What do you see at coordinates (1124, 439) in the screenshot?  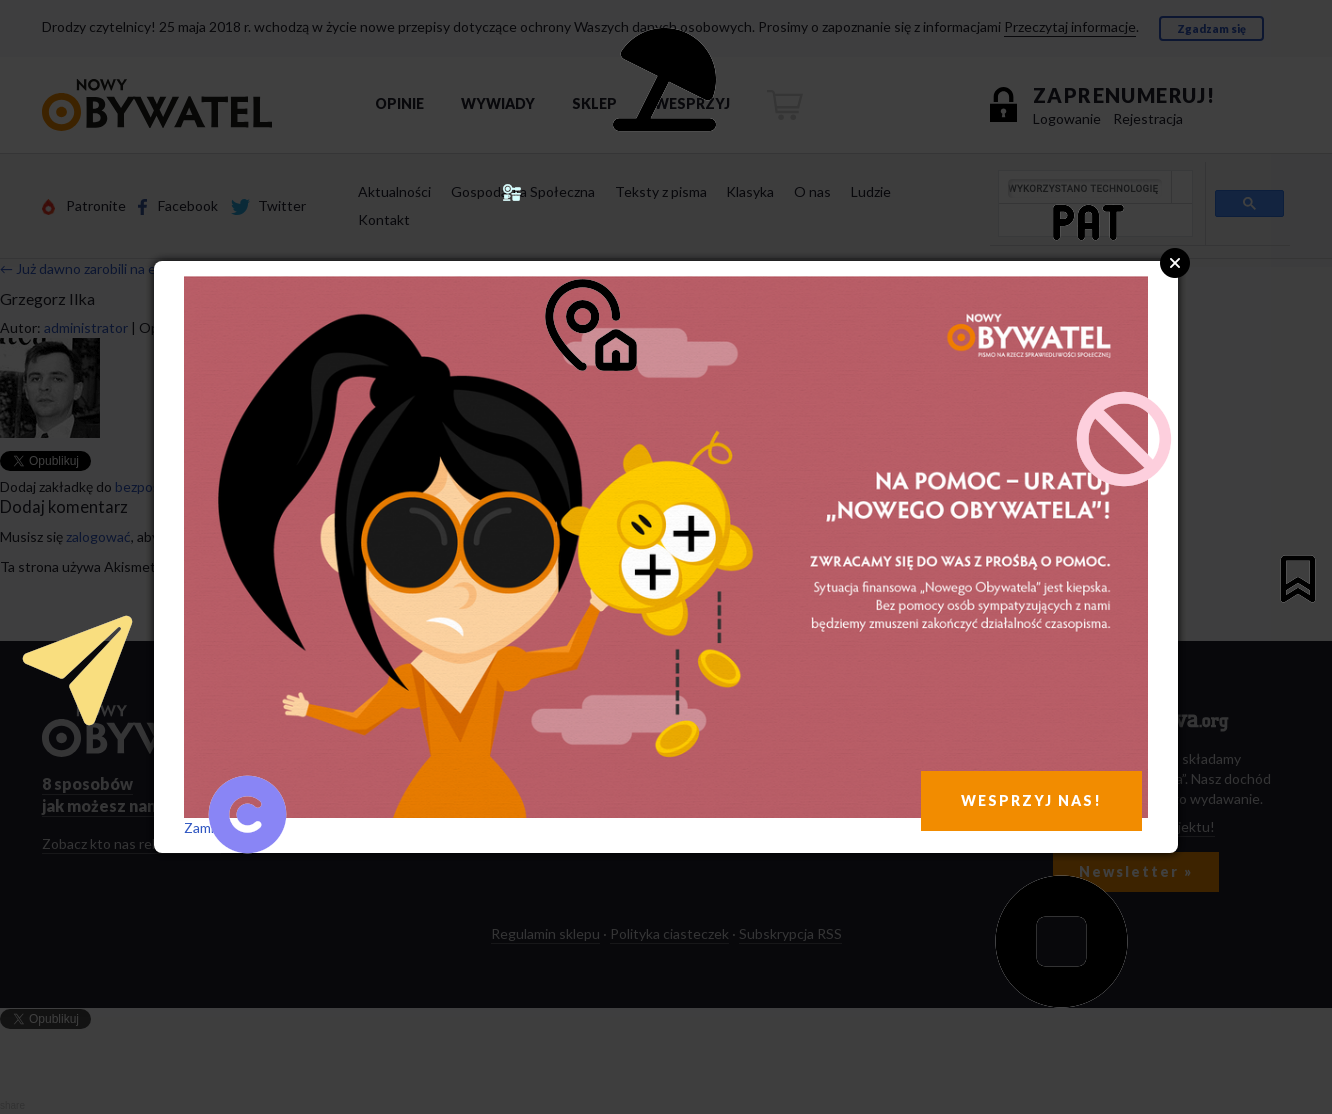 I see `indicates a blocked or prohibited action` at bounding box center [1124, 439].